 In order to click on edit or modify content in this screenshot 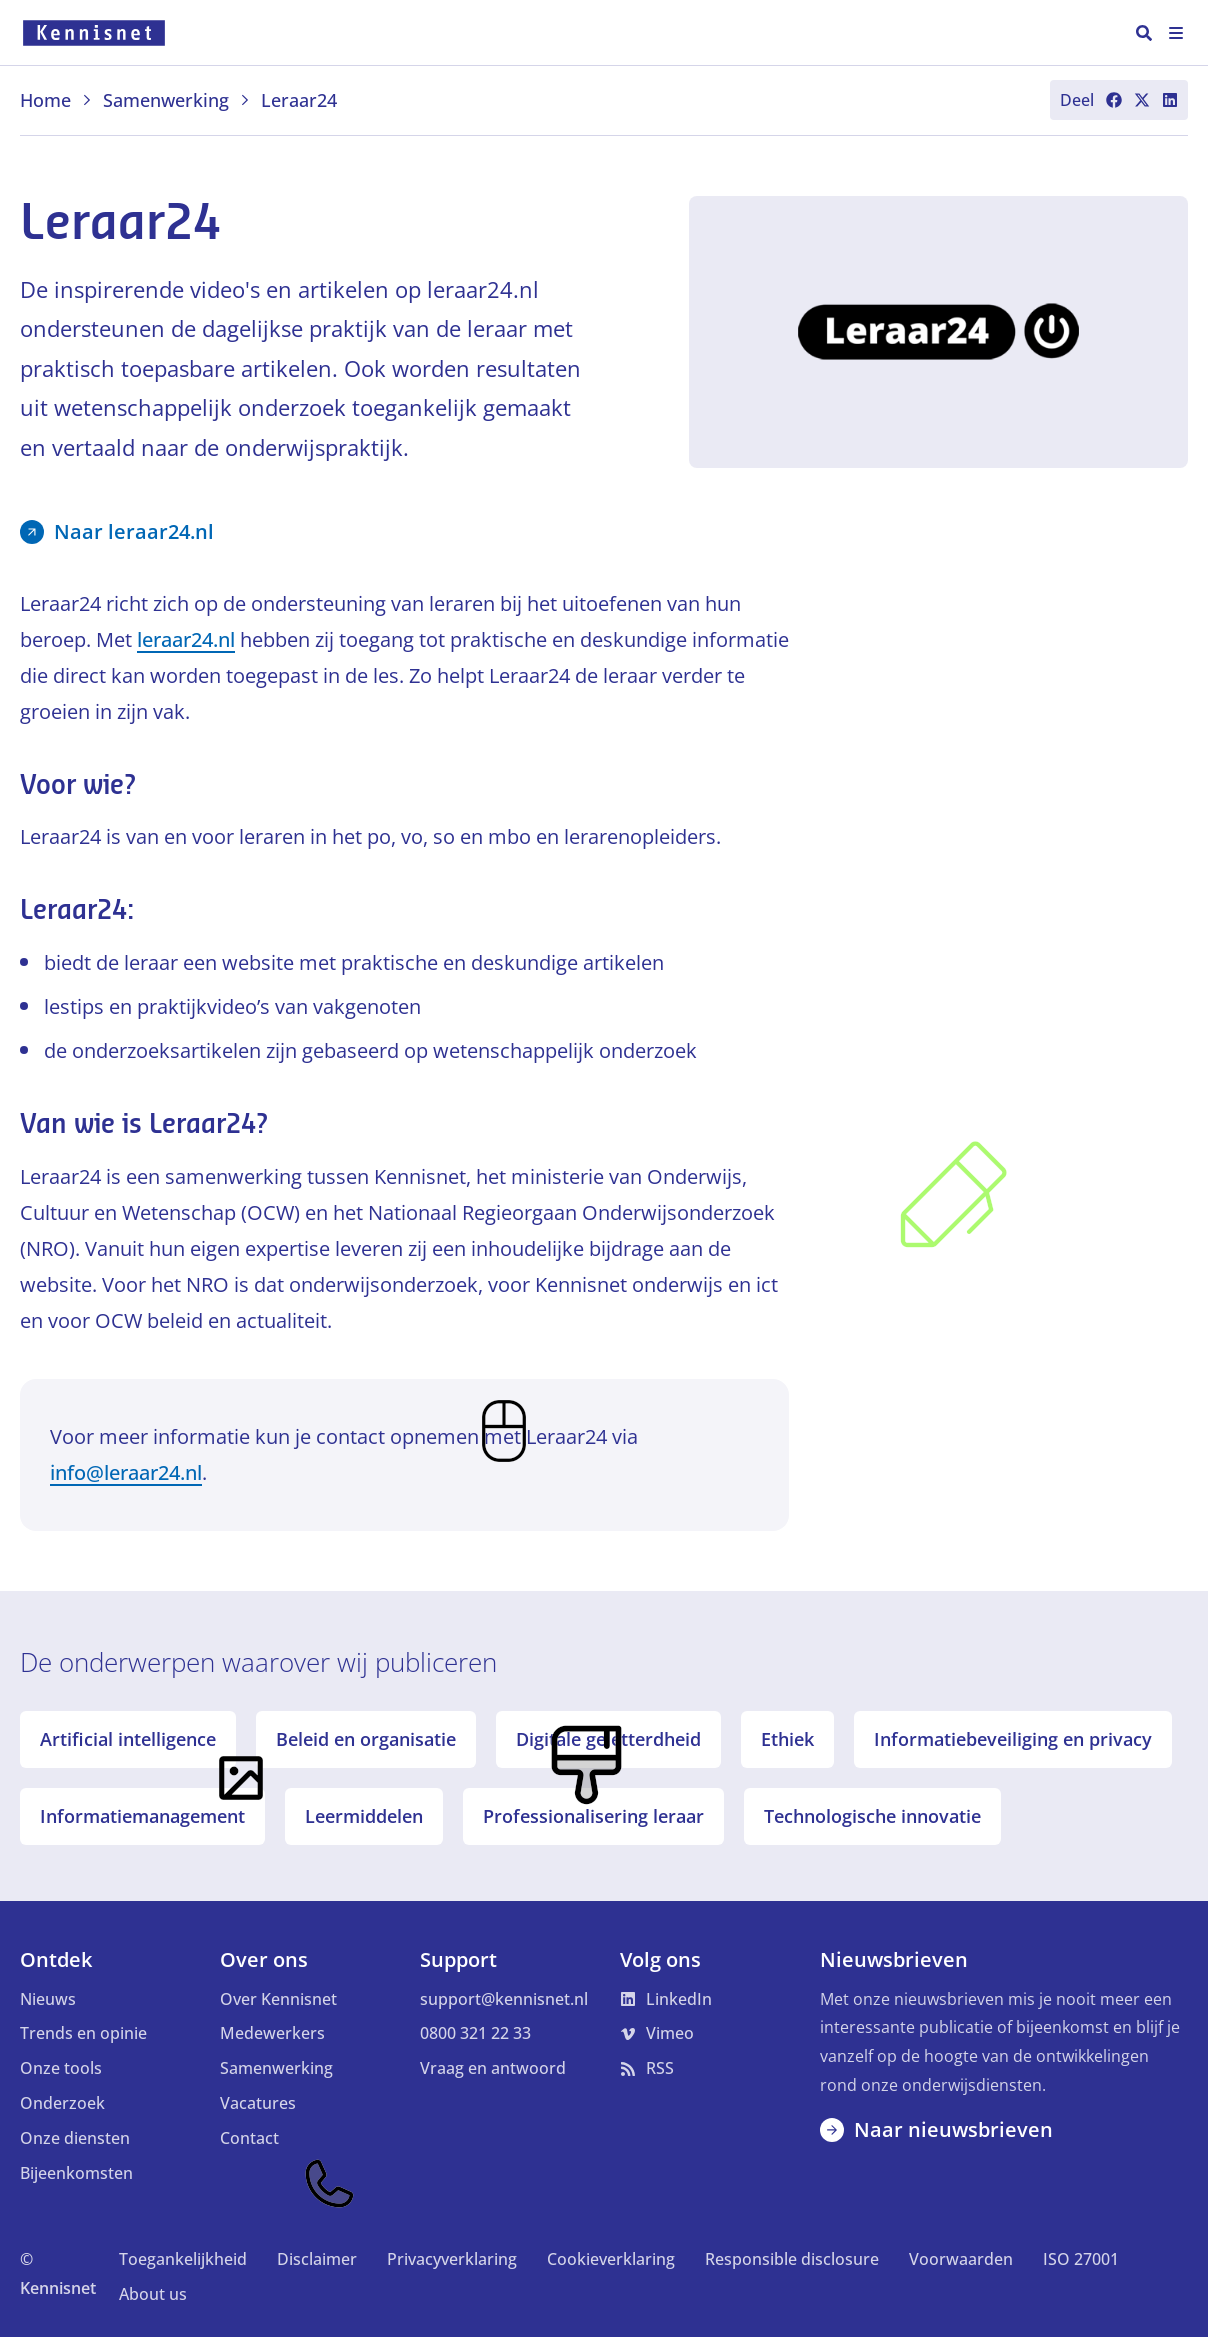, I will do `click(951, 1196)`.